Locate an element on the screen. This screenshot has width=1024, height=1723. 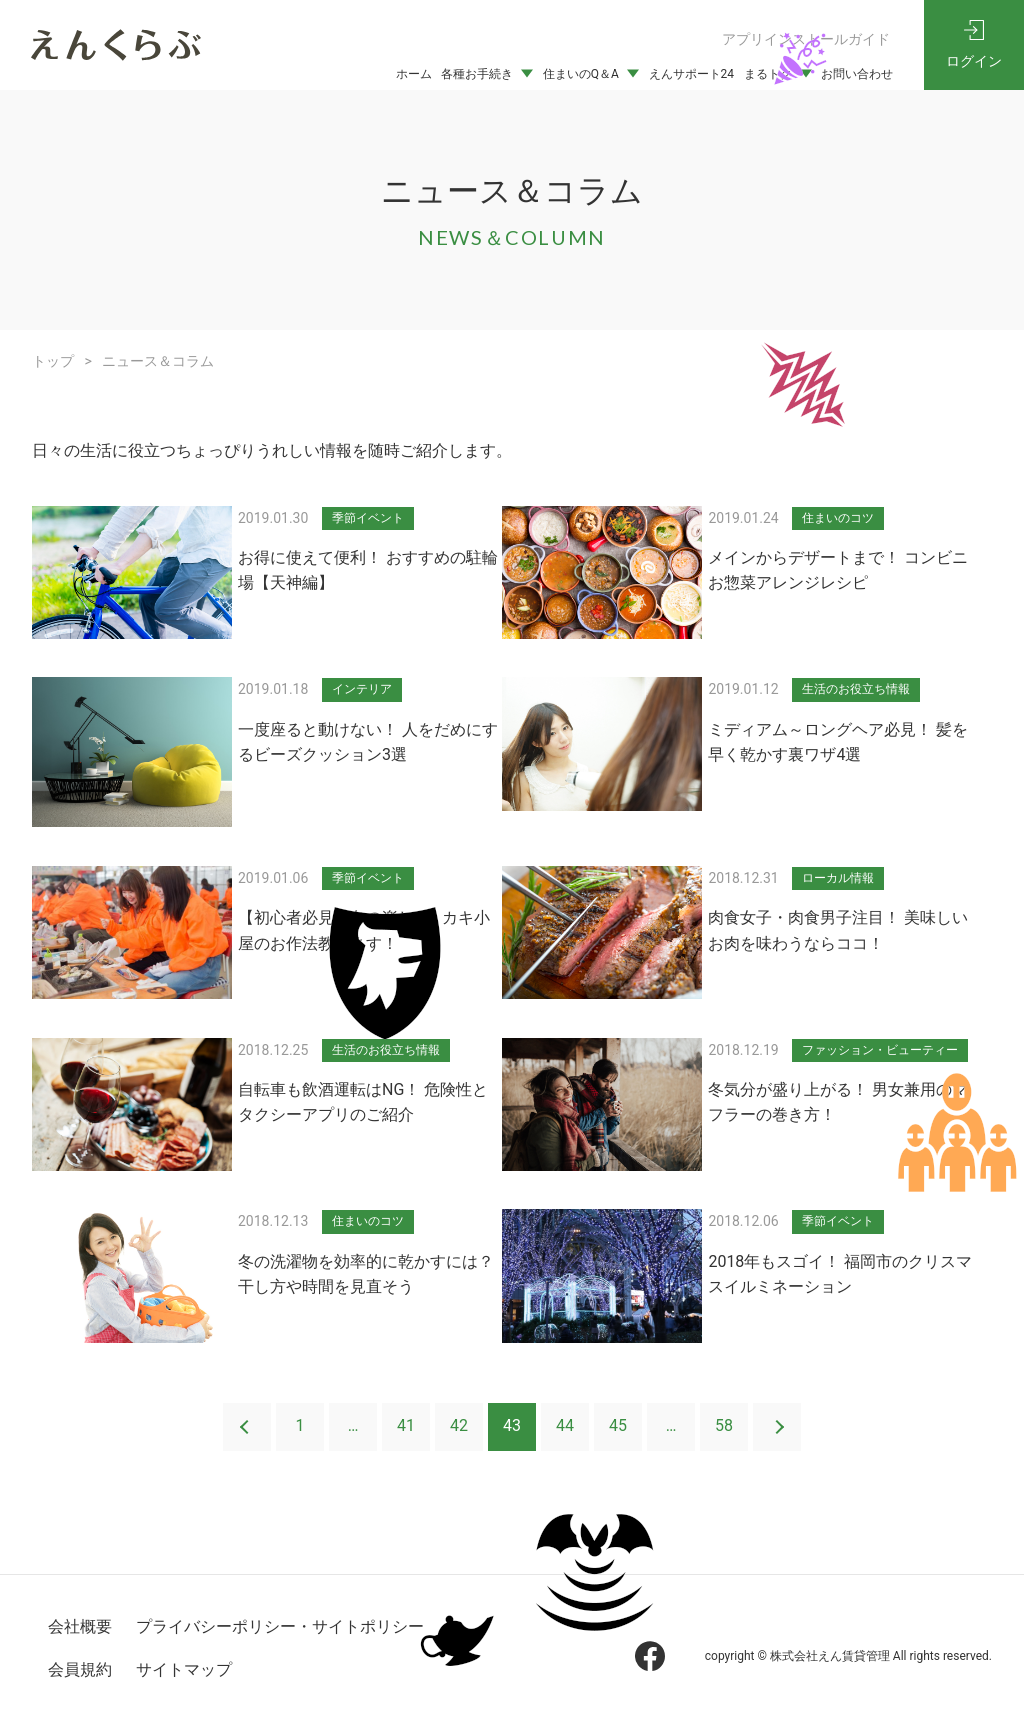
activate sonic attack ability is located at coordinates (594, 1572).